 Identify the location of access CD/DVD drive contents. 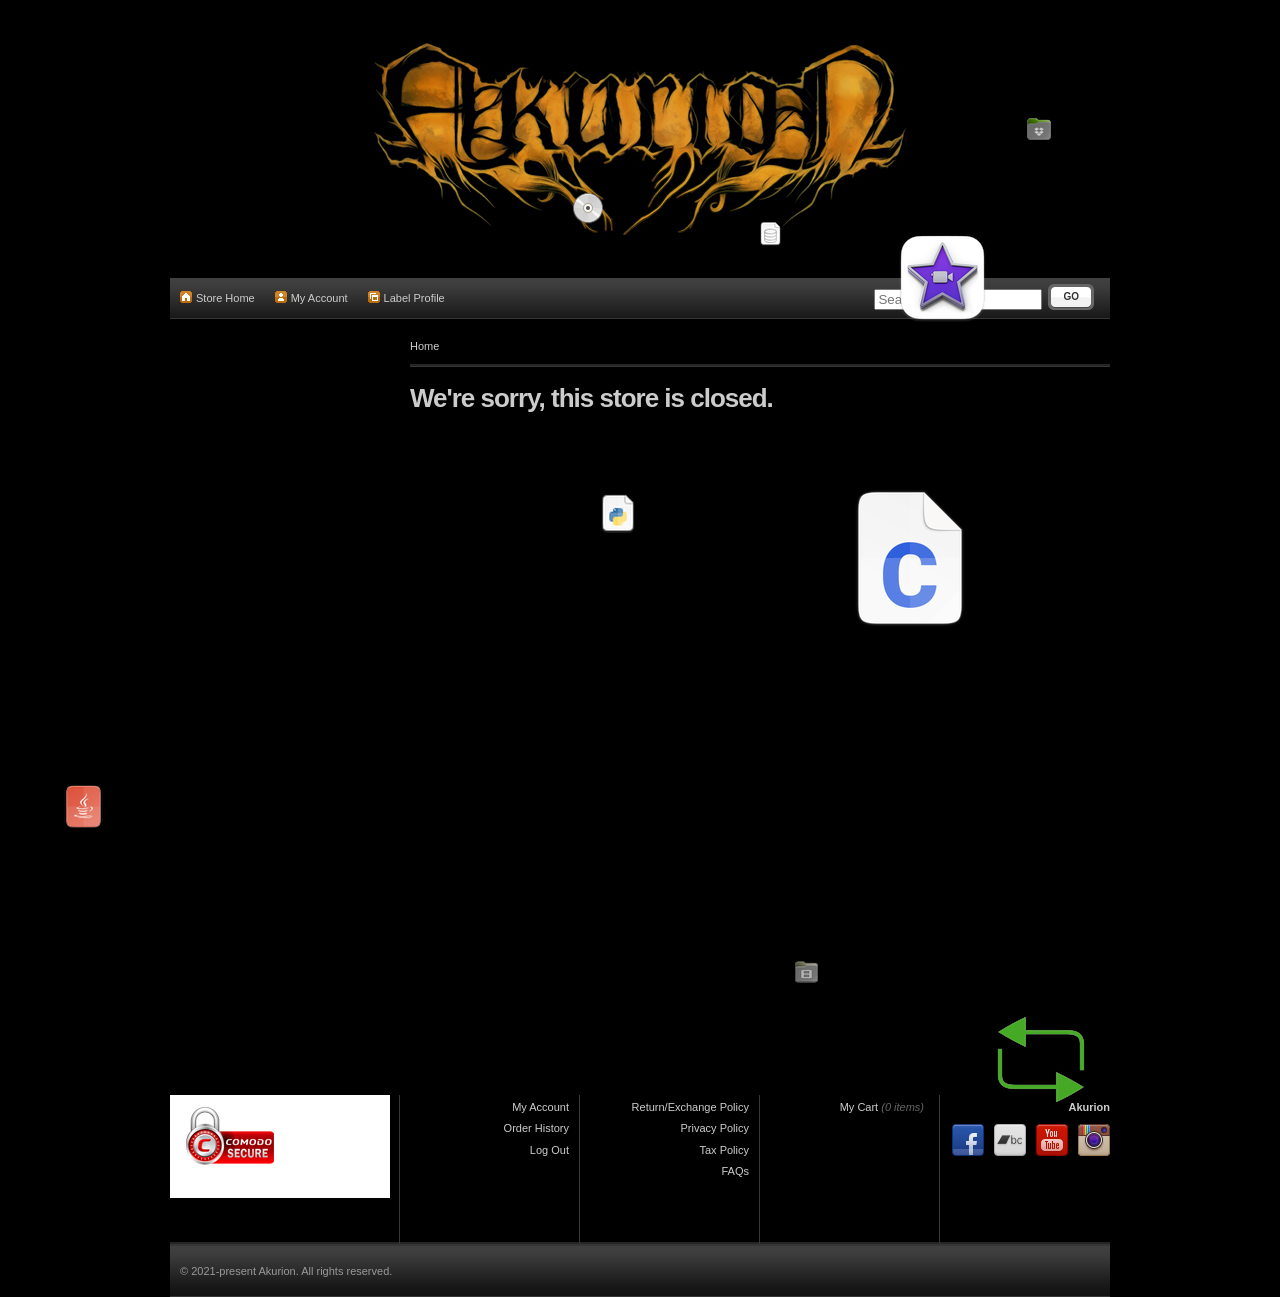
(588, 208).